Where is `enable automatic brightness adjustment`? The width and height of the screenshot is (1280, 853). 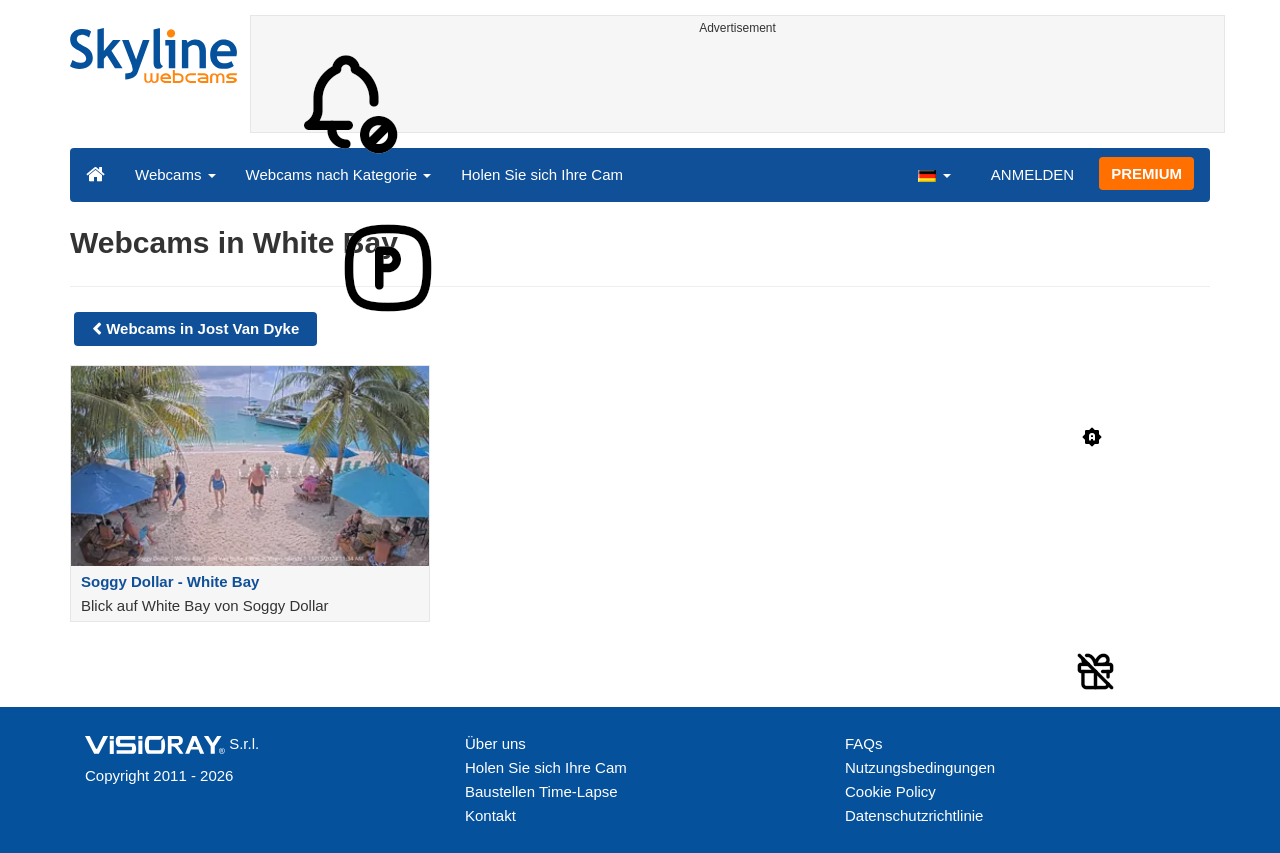 enable automatic brightness adjustment is located at coordinates (1092, 437).